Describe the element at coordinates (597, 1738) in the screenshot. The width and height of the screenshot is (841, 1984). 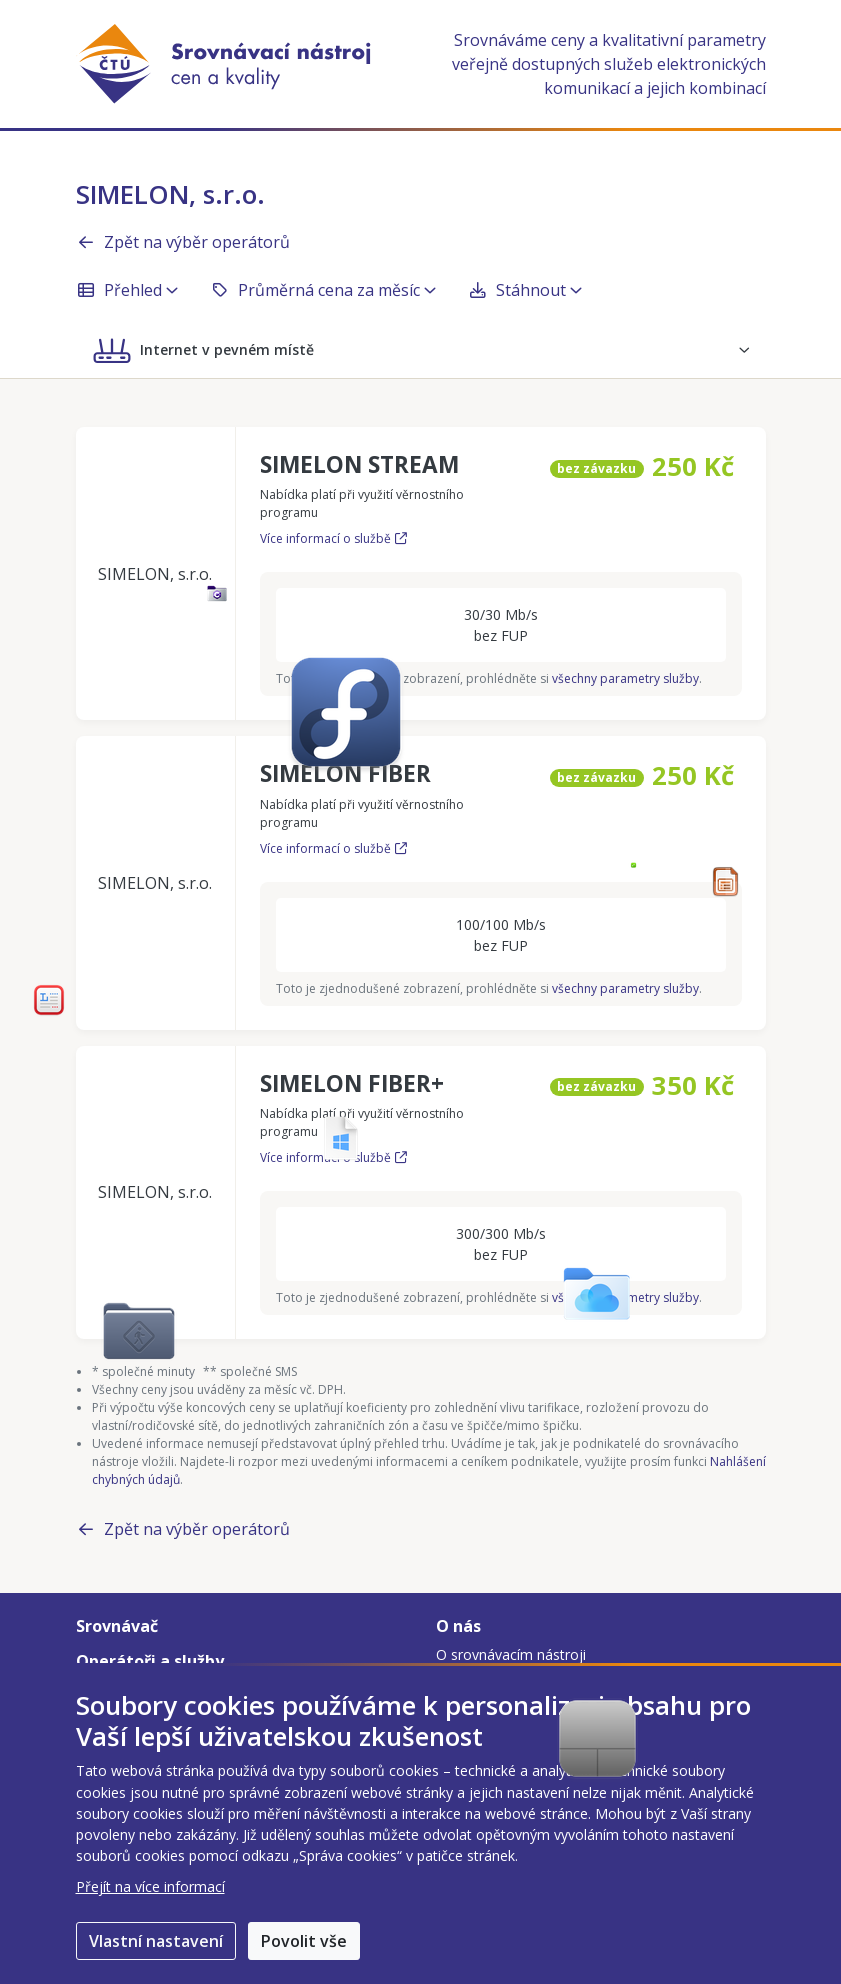
I see `open touchpad settings and preferences` at that location.